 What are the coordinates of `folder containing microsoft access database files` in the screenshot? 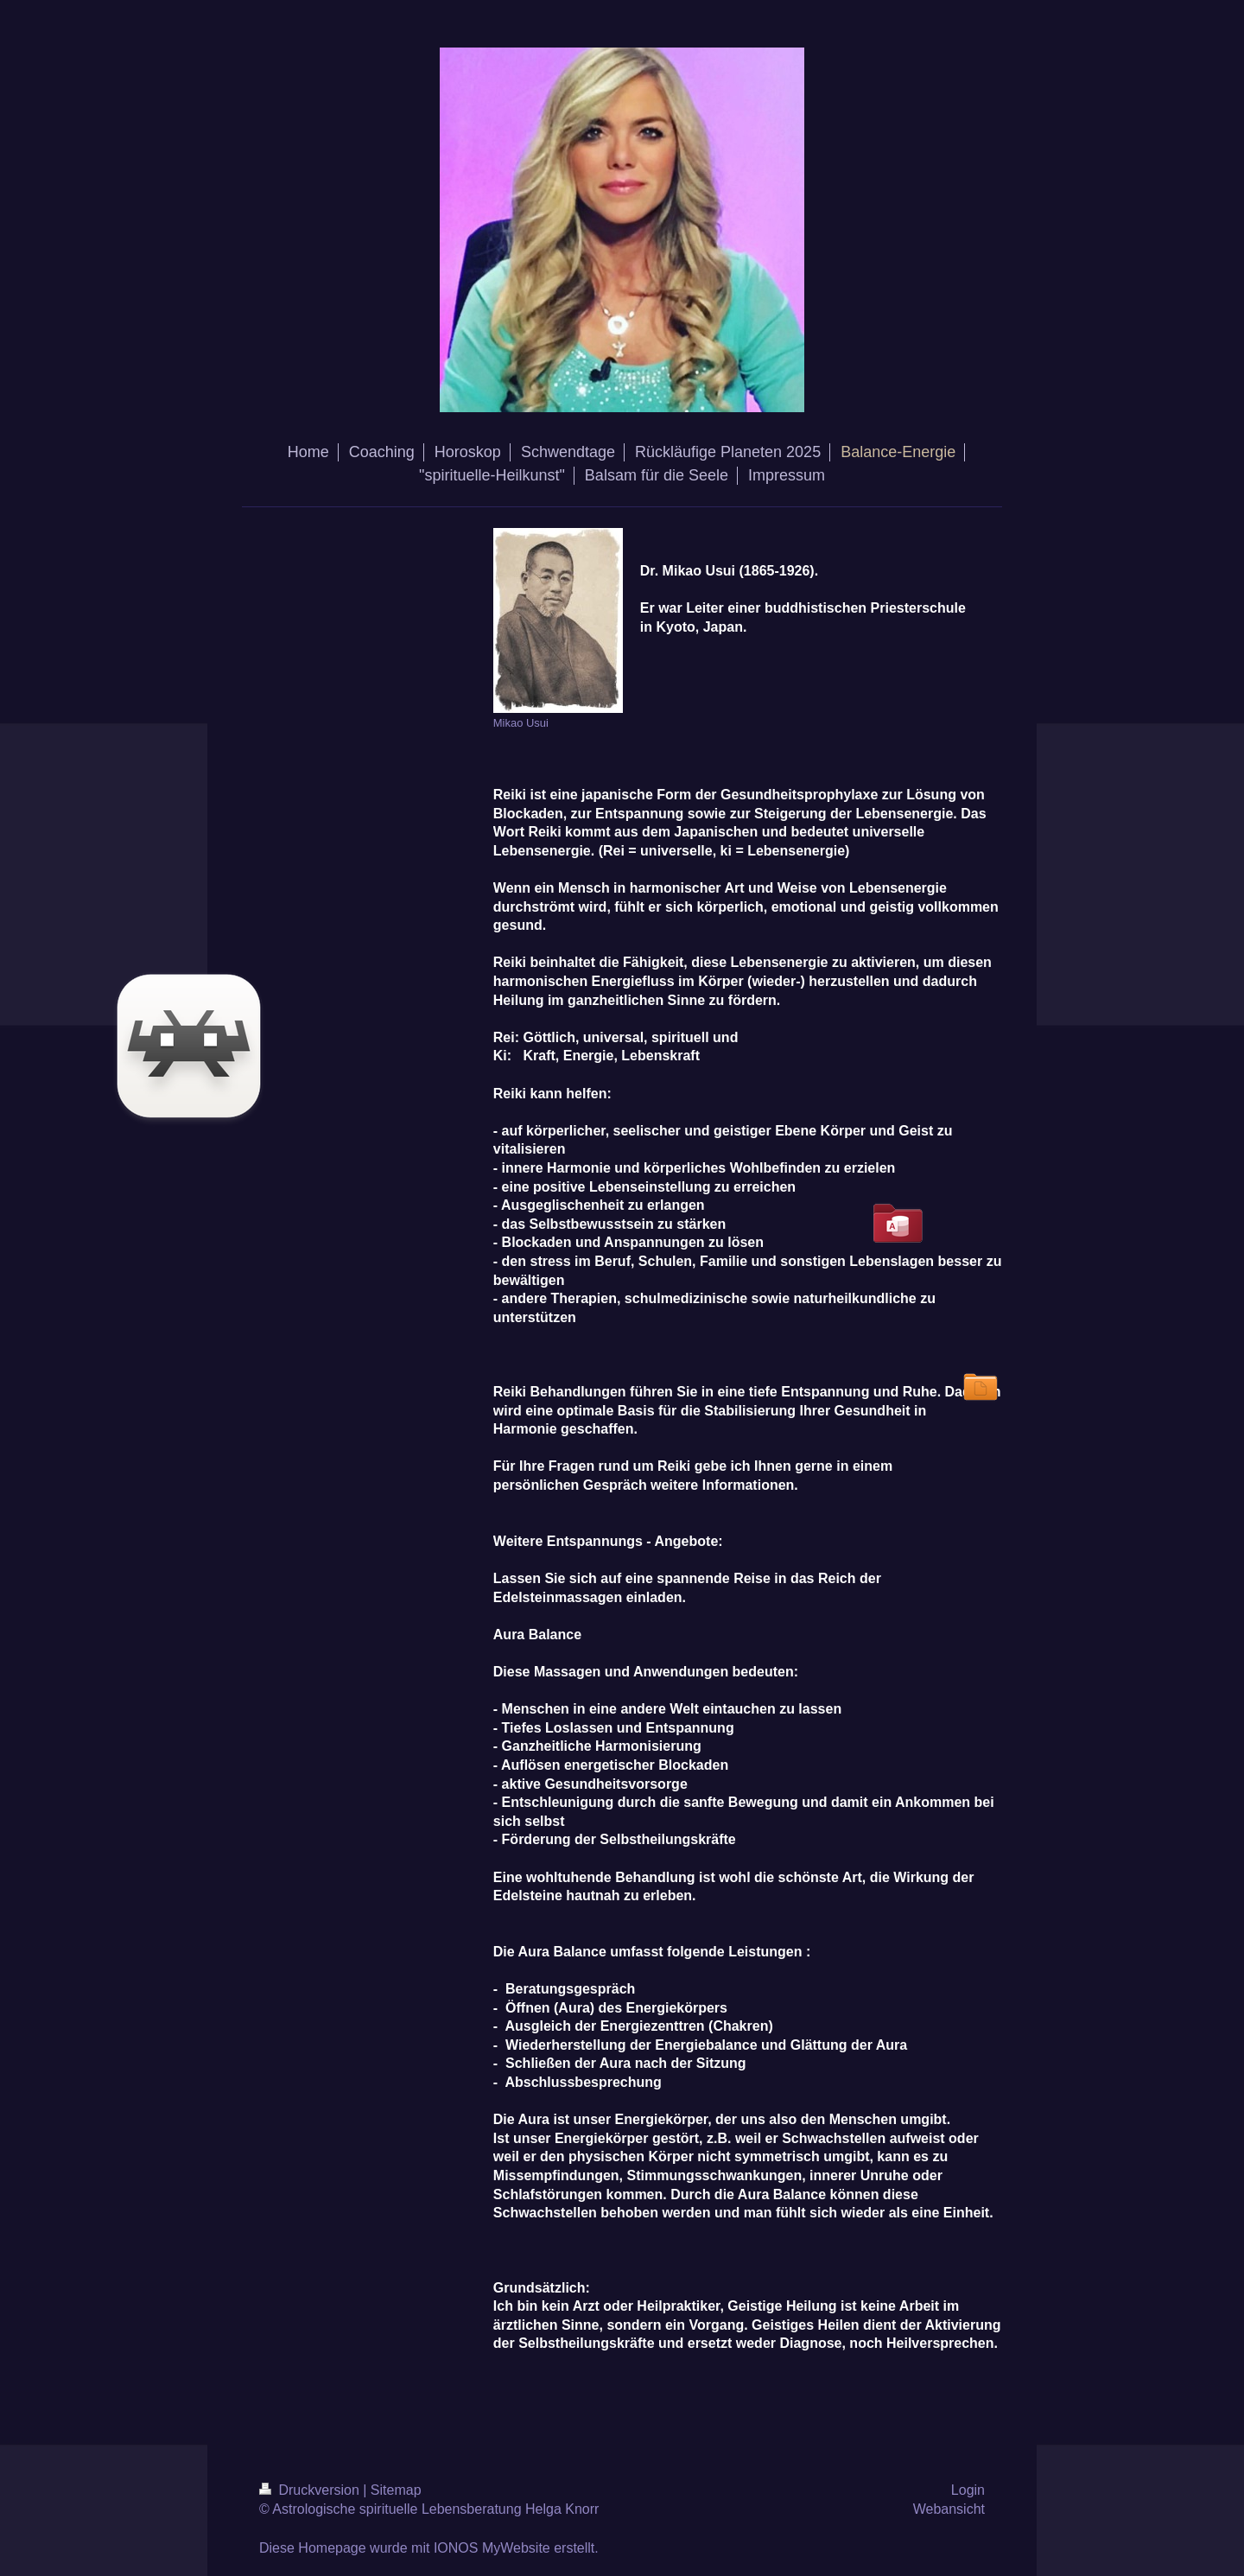 It's located at (898, 1224).